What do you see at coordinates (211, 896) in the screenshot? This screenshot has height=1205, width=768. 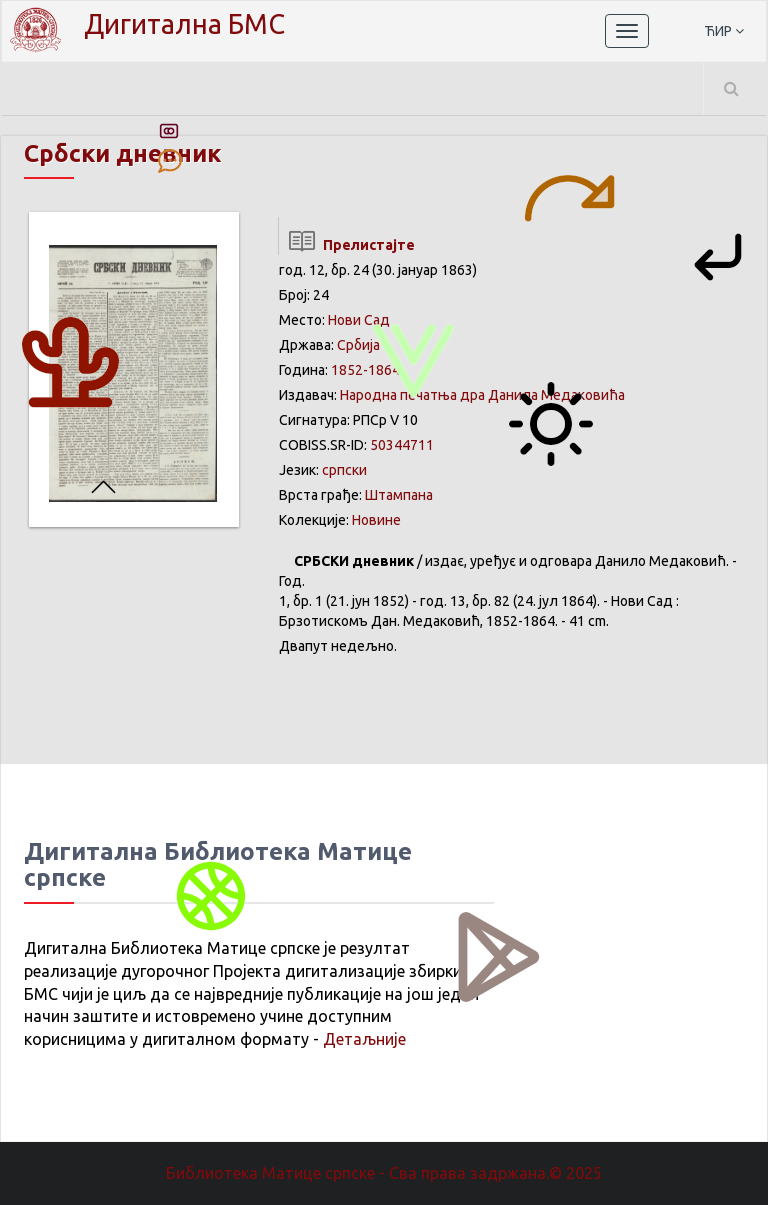 I see `access basketball or sports-related content` at bounding box center [211, 896].